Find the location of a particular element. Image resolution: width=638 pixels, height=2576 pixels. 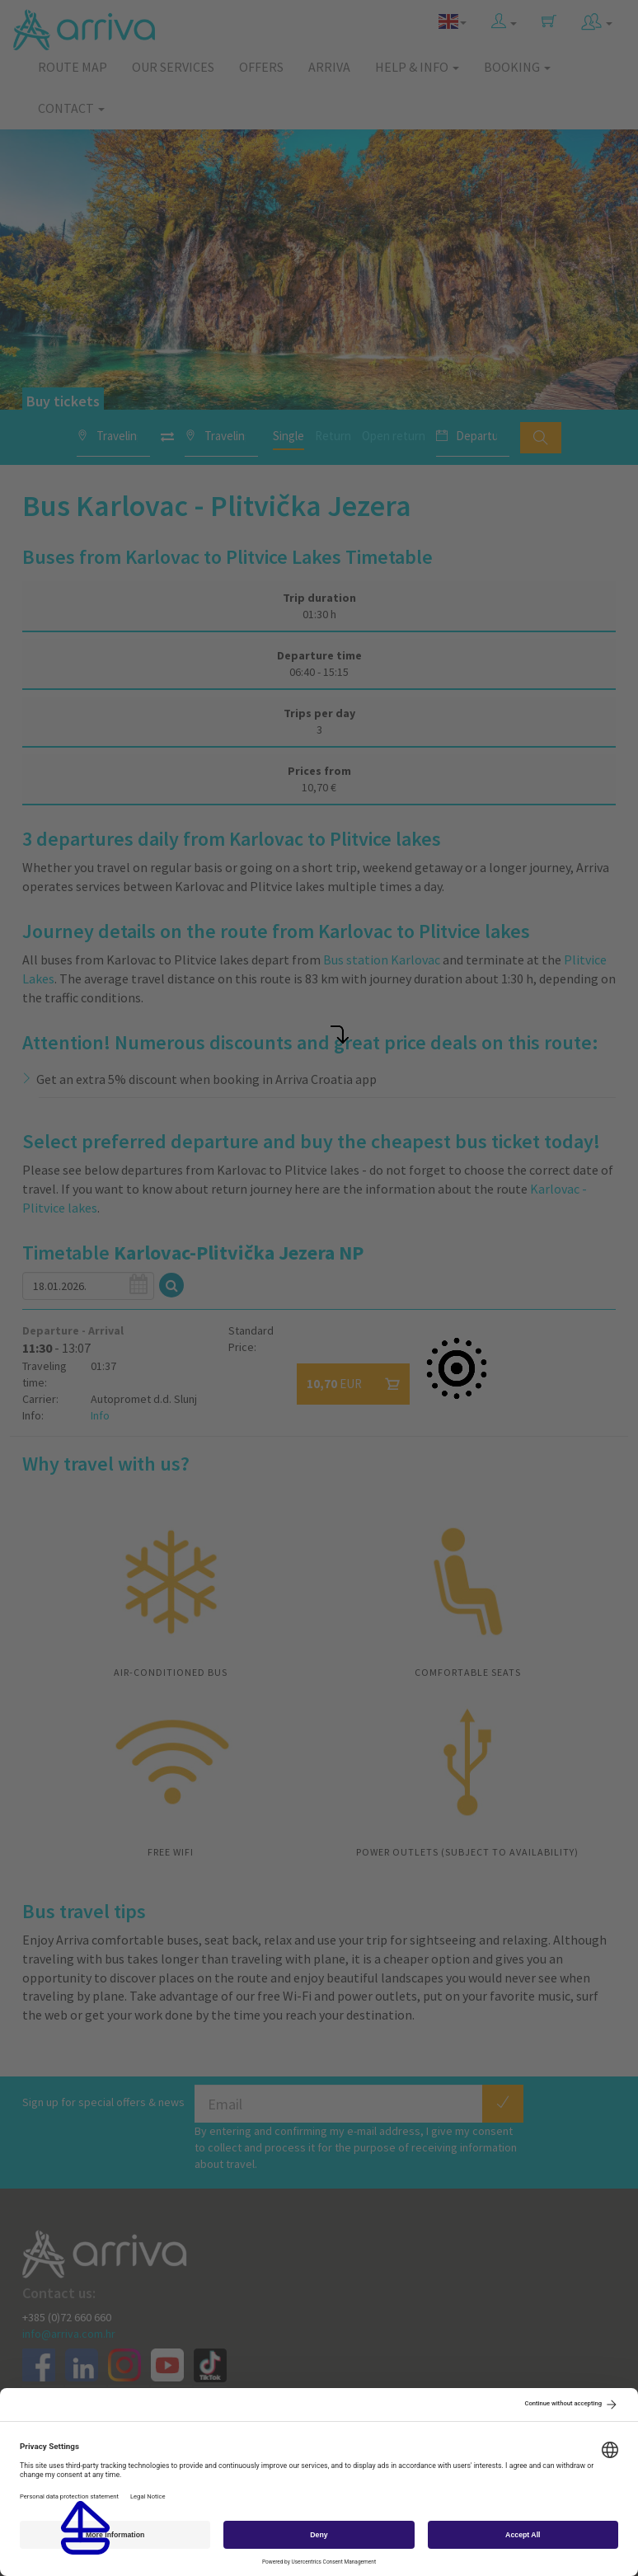

capture a live photo is located at coordinates (457, 1368).